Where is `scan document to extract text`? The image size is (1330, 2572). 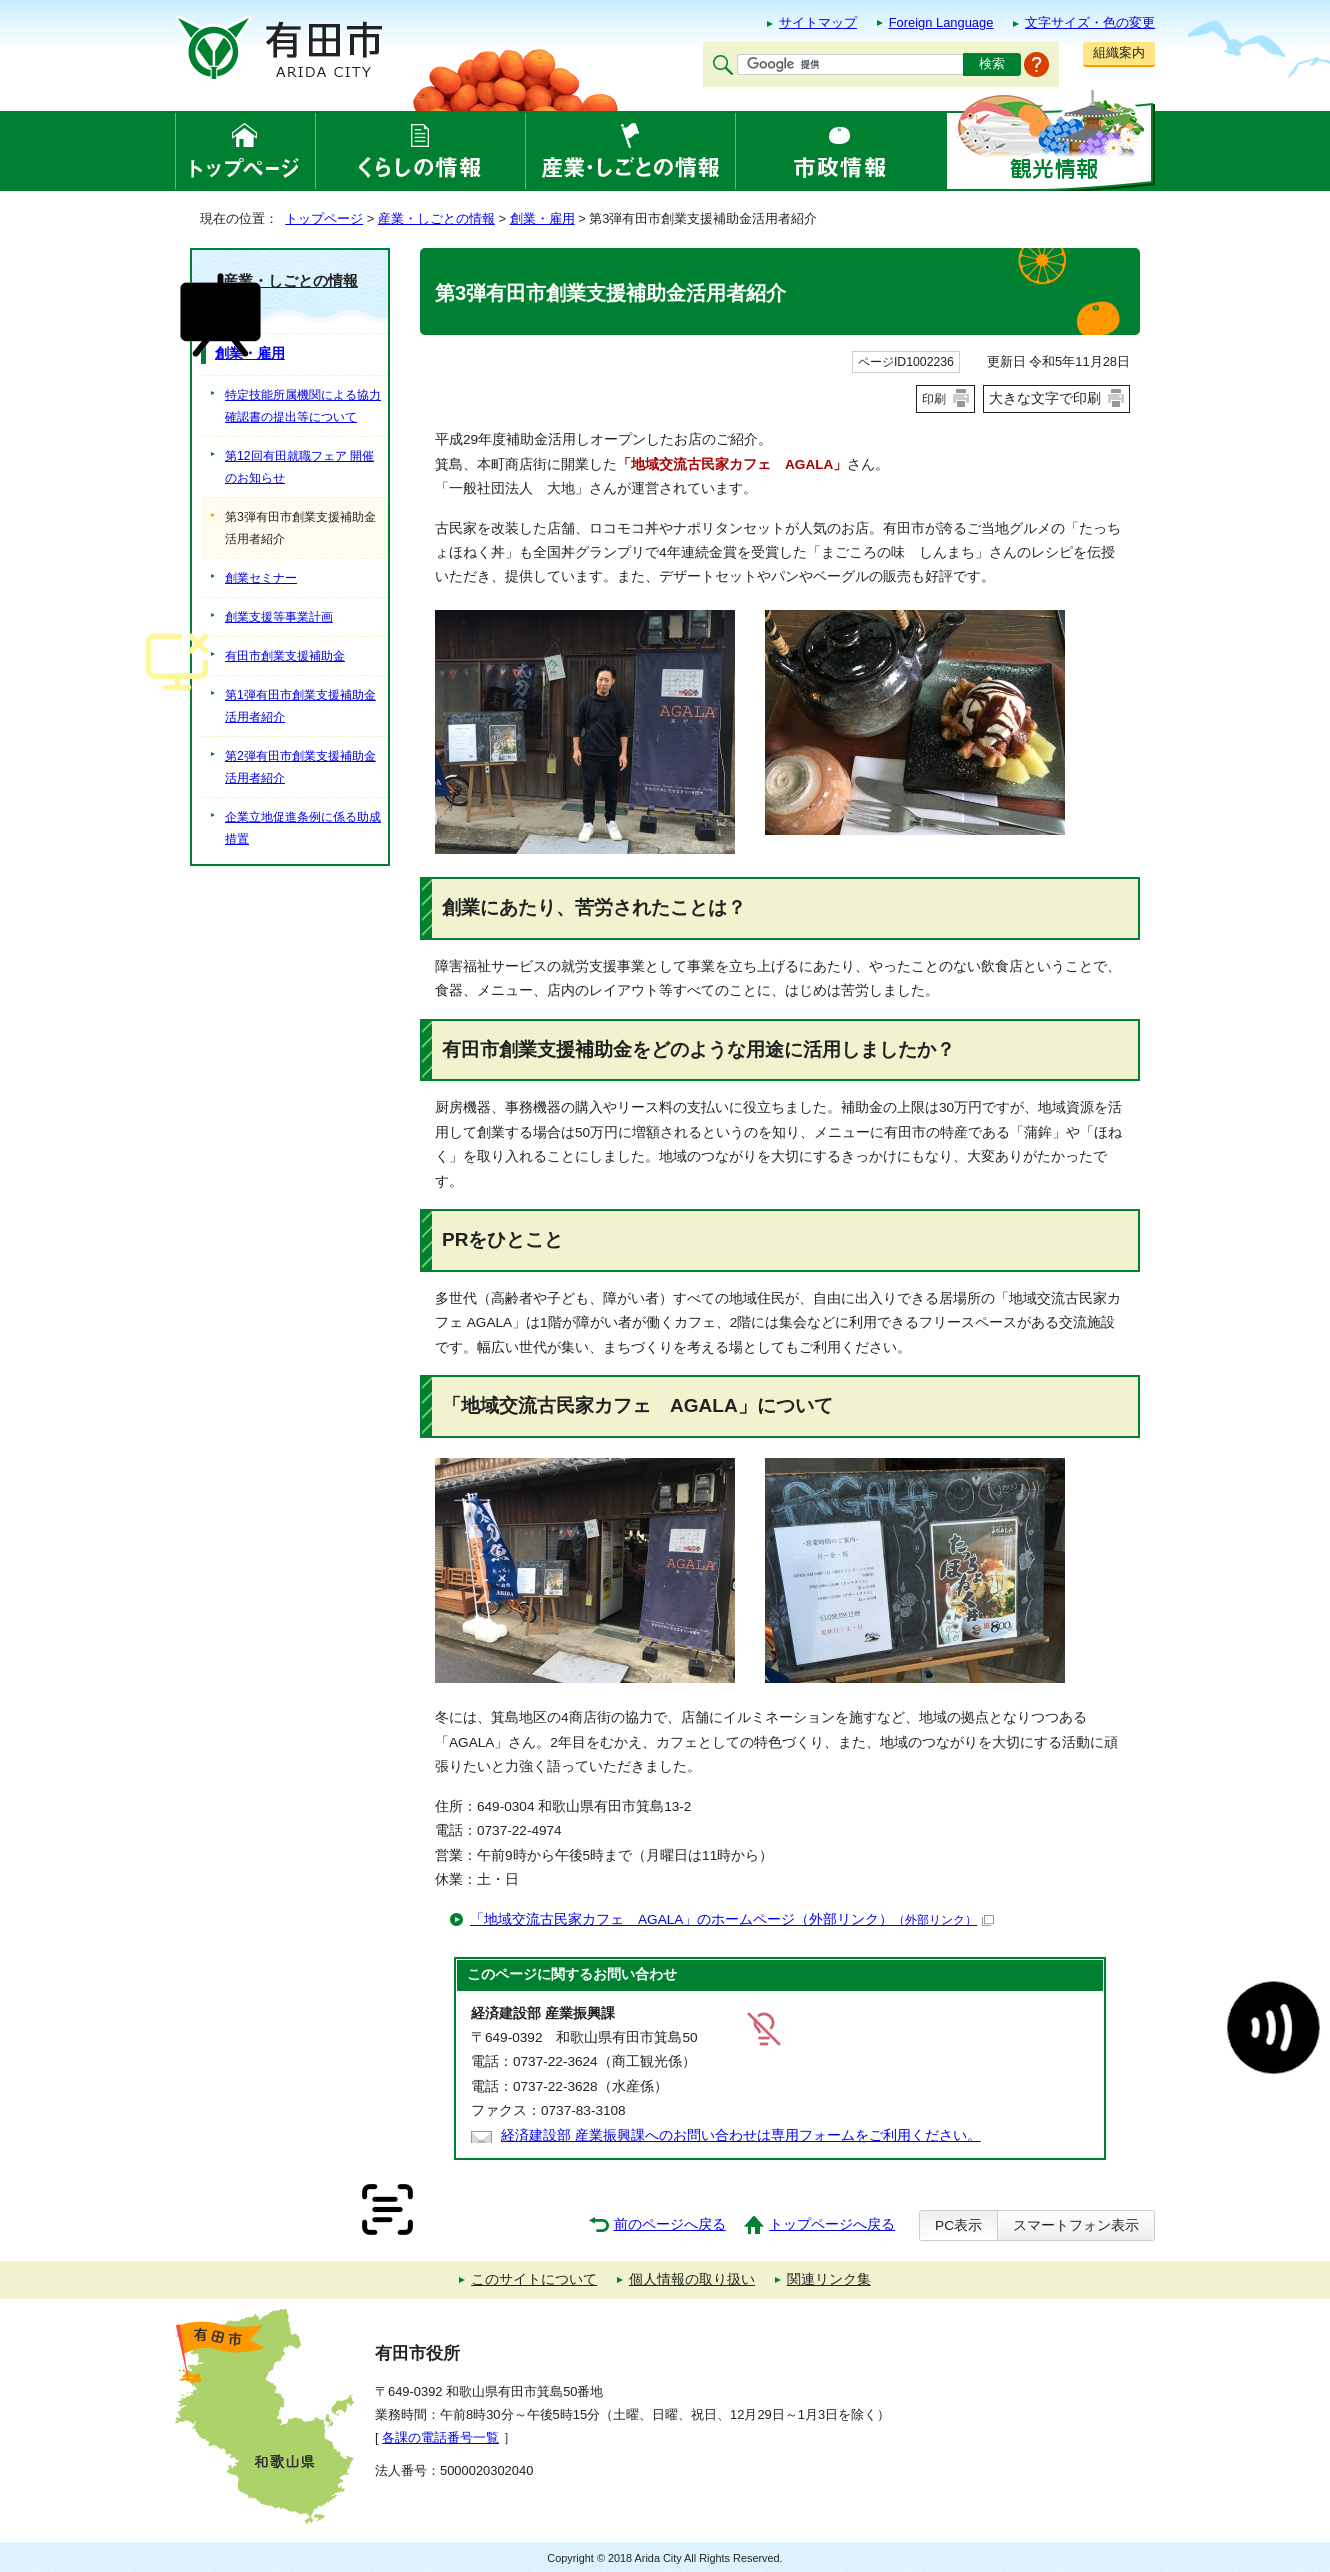 scan document to extract text is located at coordinates (387, 2209).